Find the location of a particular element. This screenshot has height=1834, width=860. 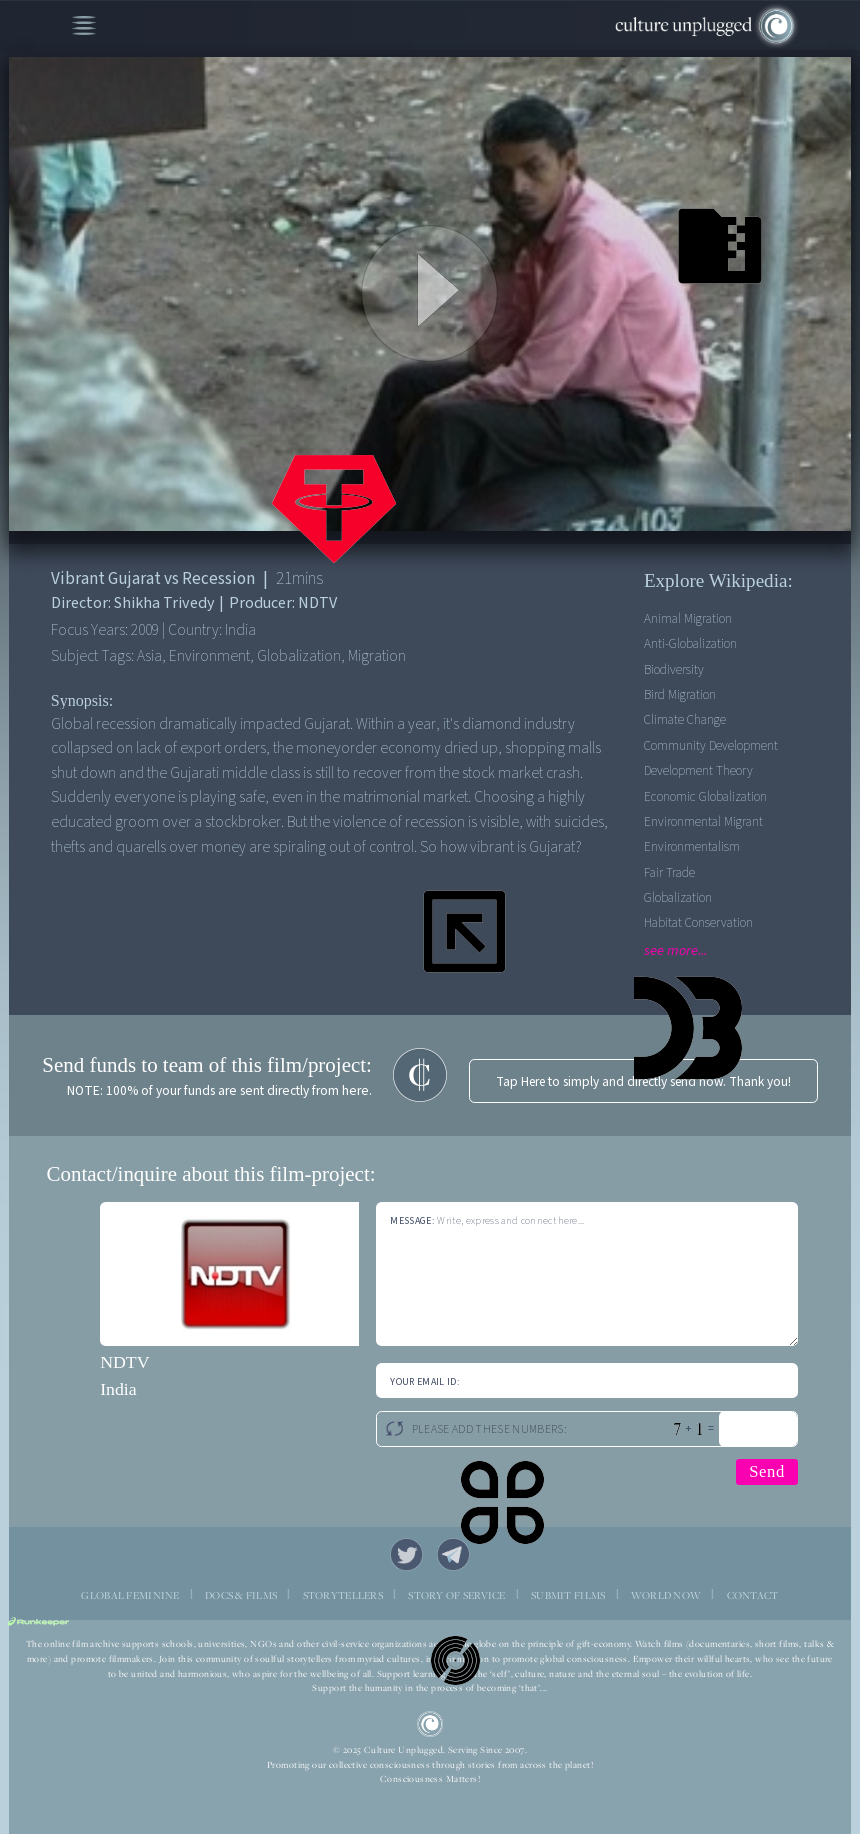

open the Runkeeper fitness tracking app is located at coordinates (38, 1621).